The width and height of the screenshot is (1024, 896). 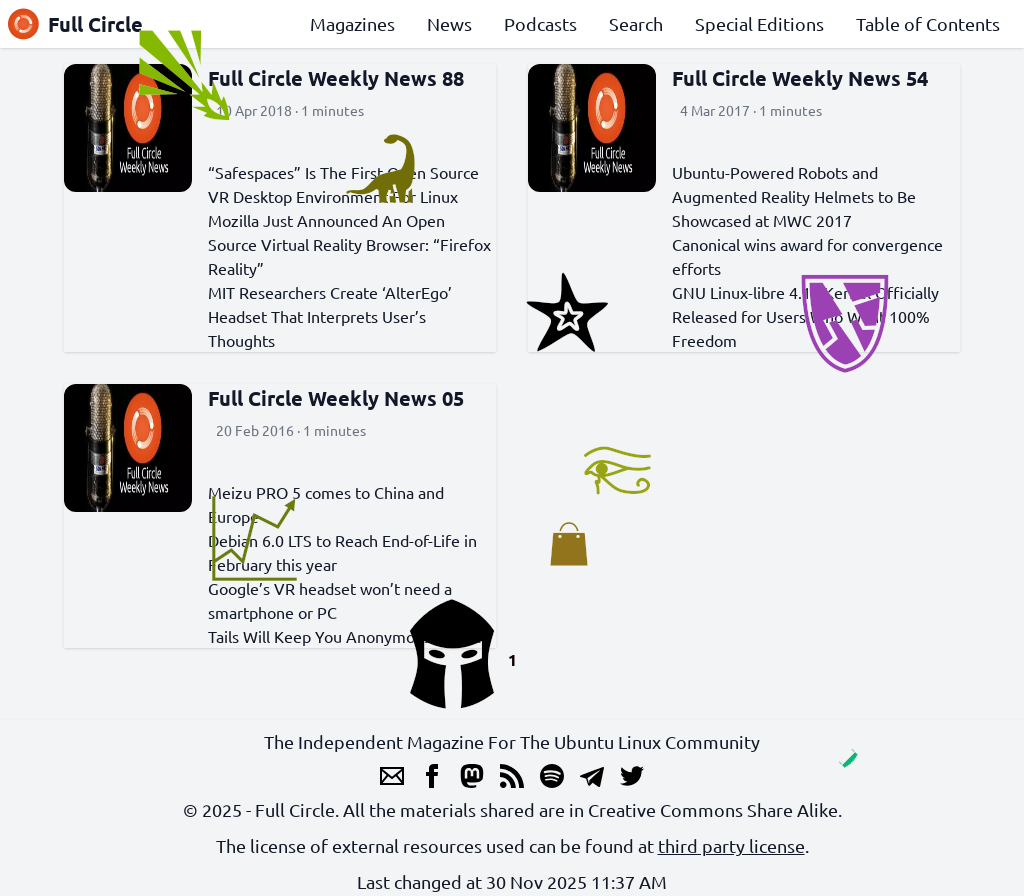 I want to click on dinosaur category or prehistoric theme indicator, so click(x=380, y=168).